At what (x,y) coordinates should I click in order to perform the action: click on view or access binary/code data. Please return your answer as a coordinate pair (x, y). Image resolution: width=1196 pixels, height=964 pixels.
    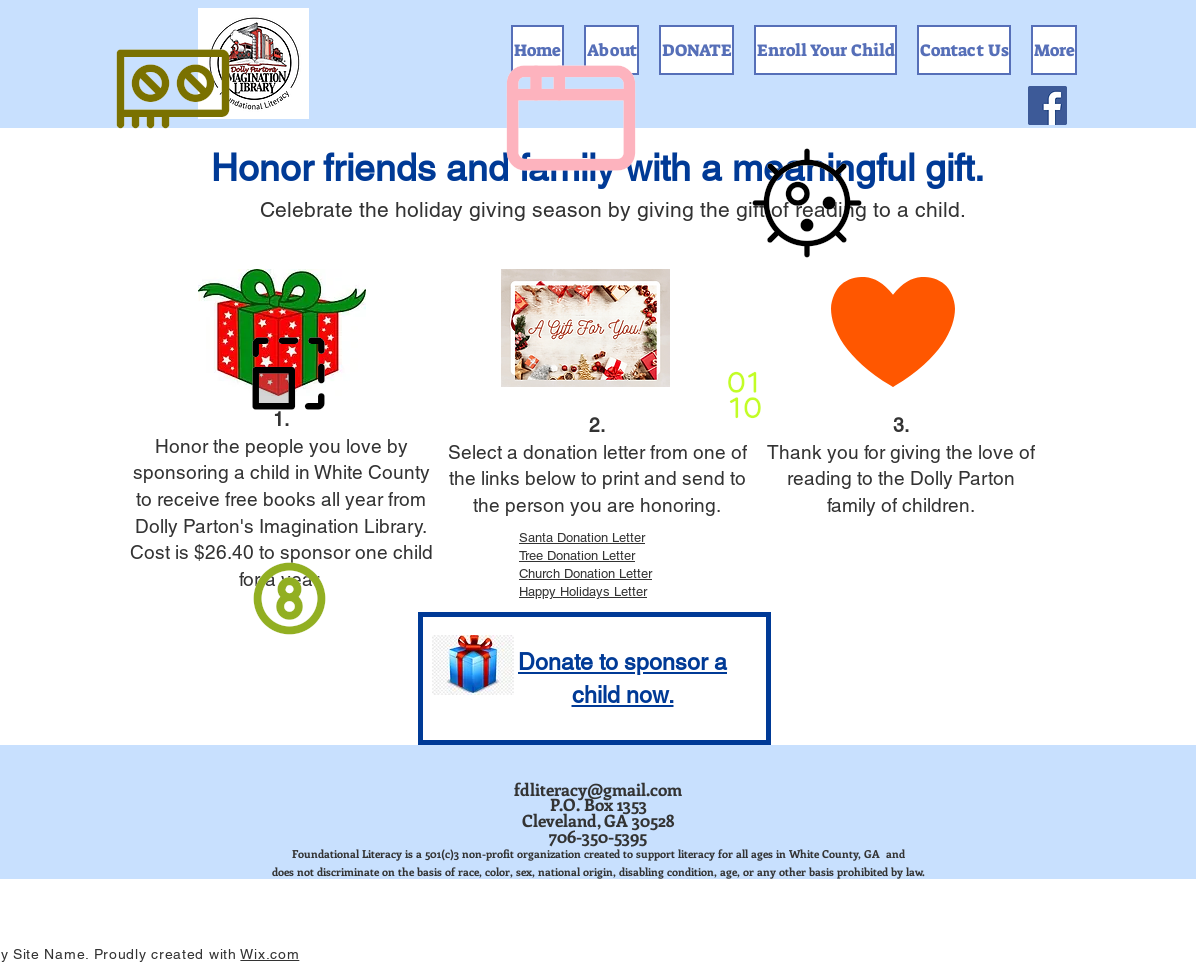
    Looking at the image, I should click on (744, 395).